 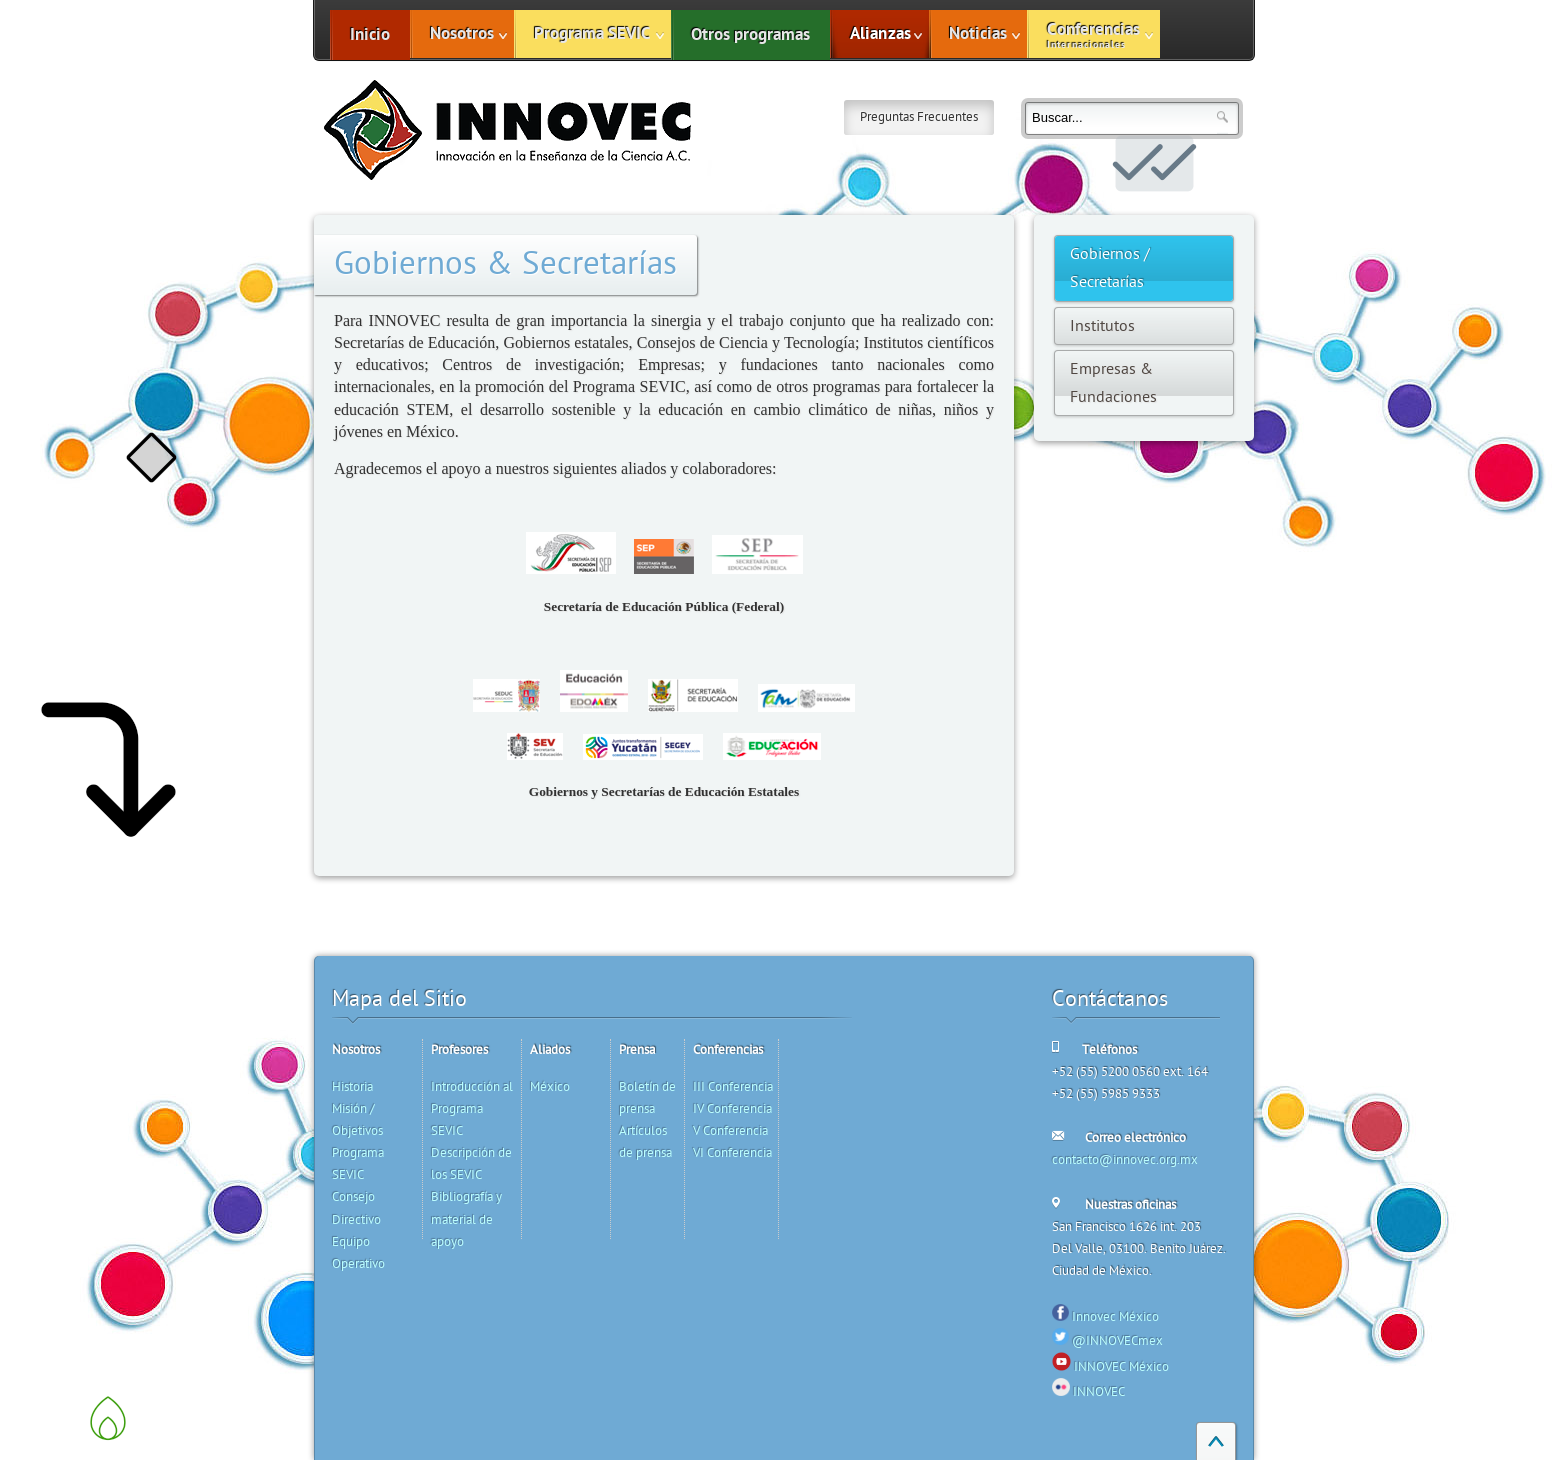 What do you see at coordinates (108, 769) in the screenshot?
I see `move item to the right and down` at bounding box center [108, 769].